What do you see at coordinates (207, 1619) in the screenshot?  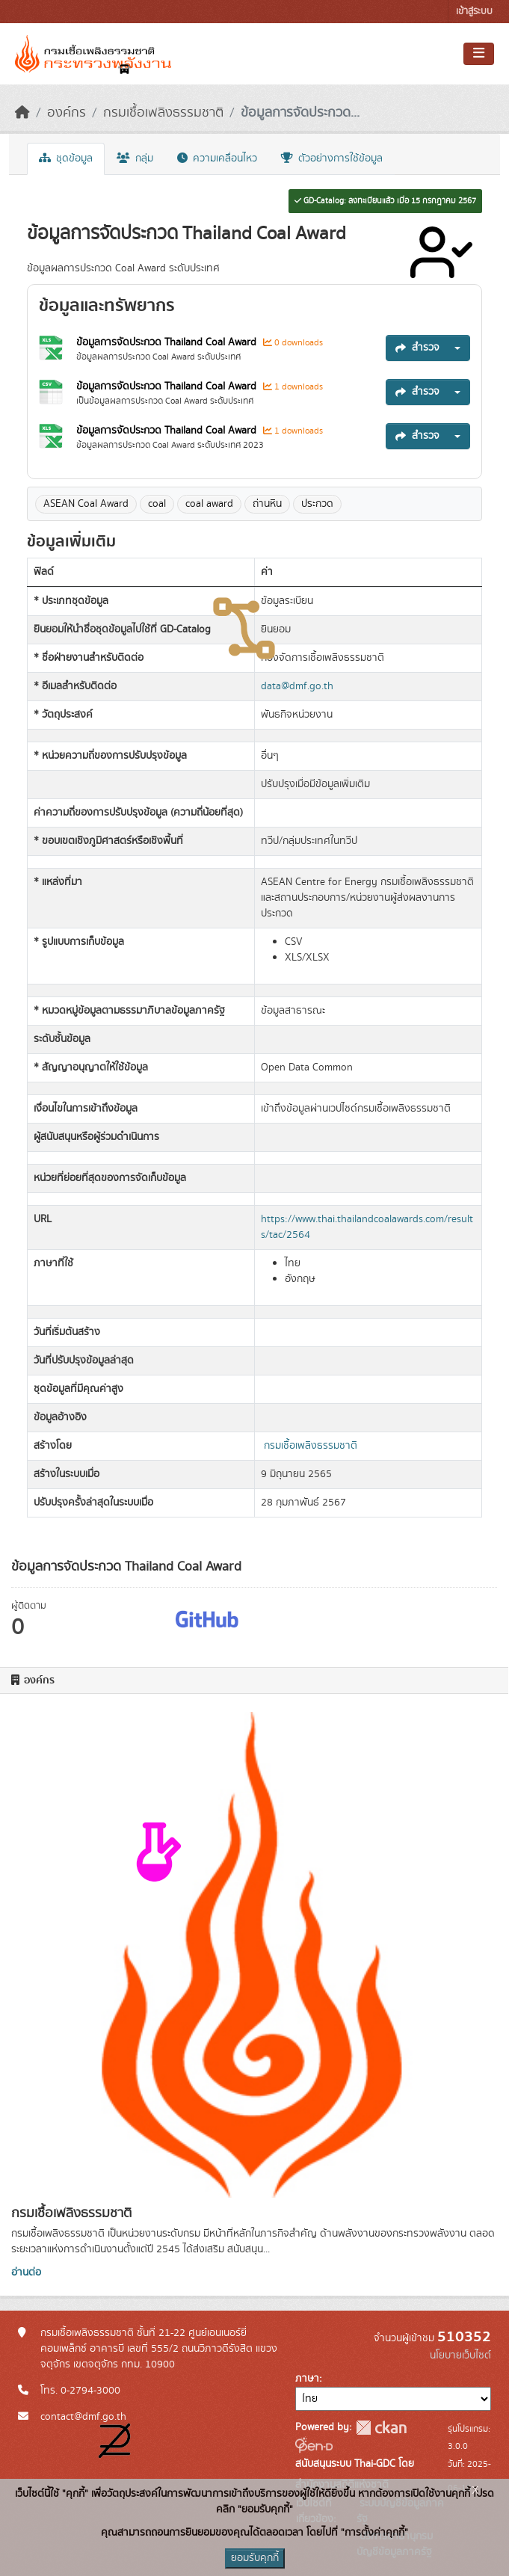 I see `link to GitHub repository` at bounding box center [207, 1619].